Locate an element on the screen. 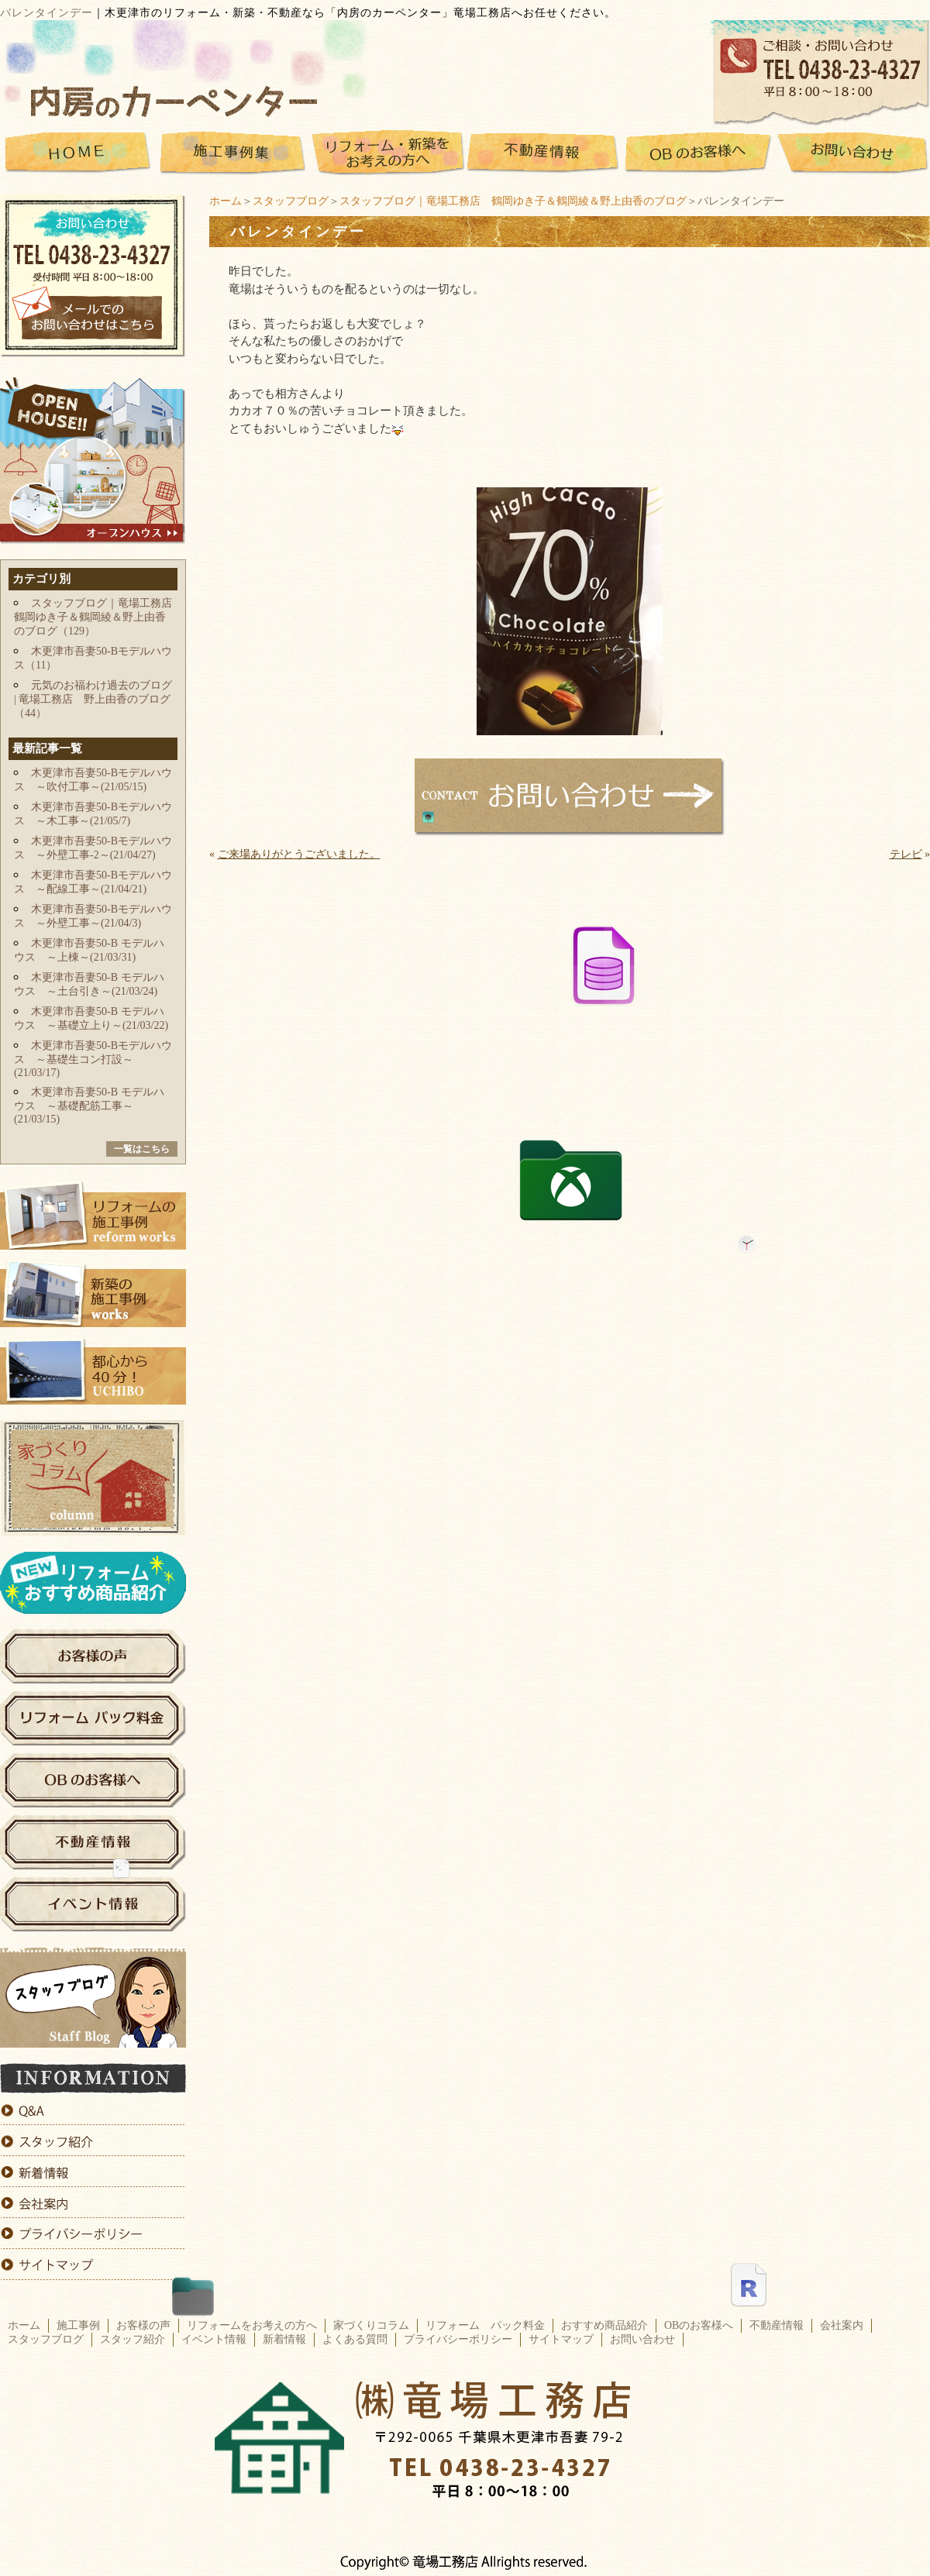  launch gnome mines game is located at coordinates (428, 817).